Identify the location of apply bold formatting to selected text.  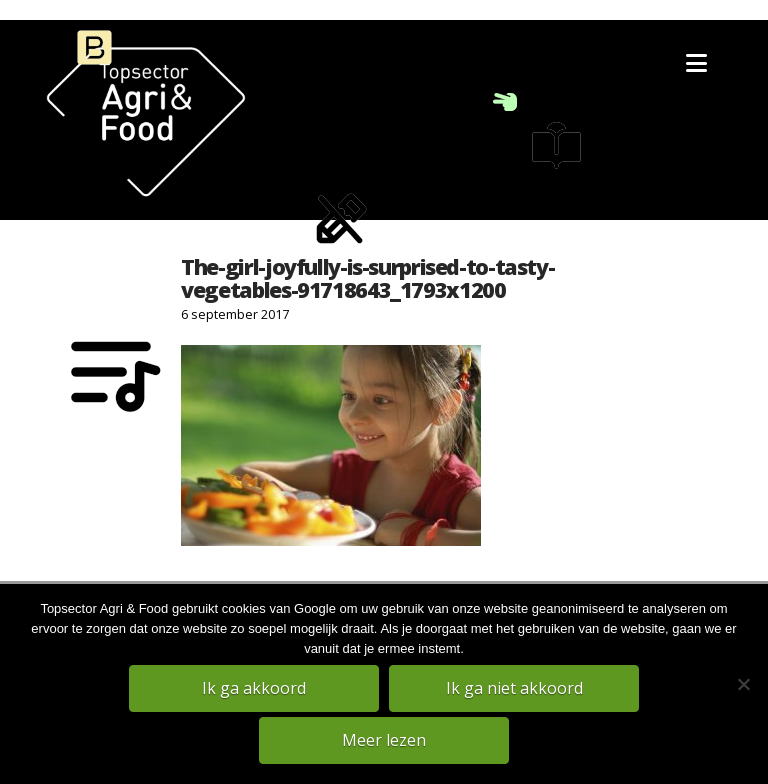
(94, 47).